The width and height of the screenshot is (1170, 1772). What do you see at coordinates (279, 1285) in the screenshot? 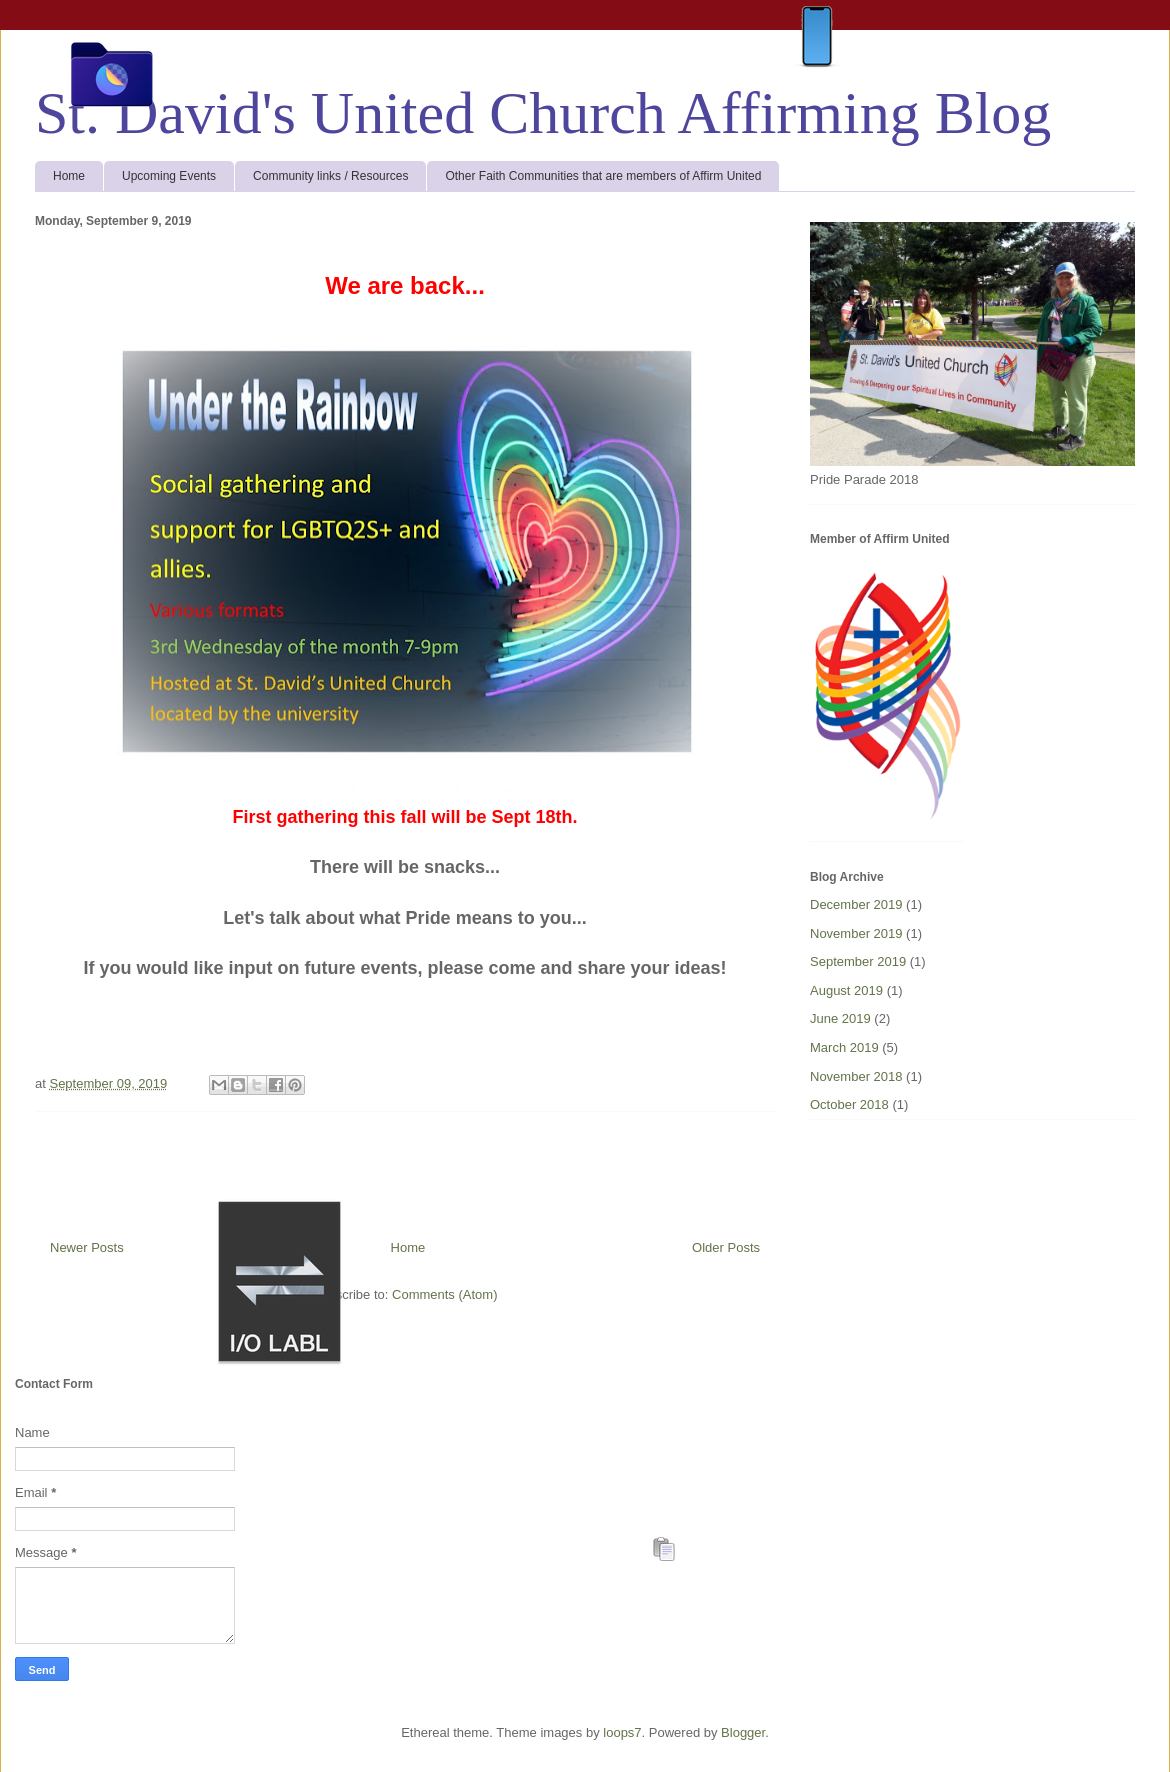
I see `configure audio input/output settings in GarageBand` at bounding box center [279, 1285].